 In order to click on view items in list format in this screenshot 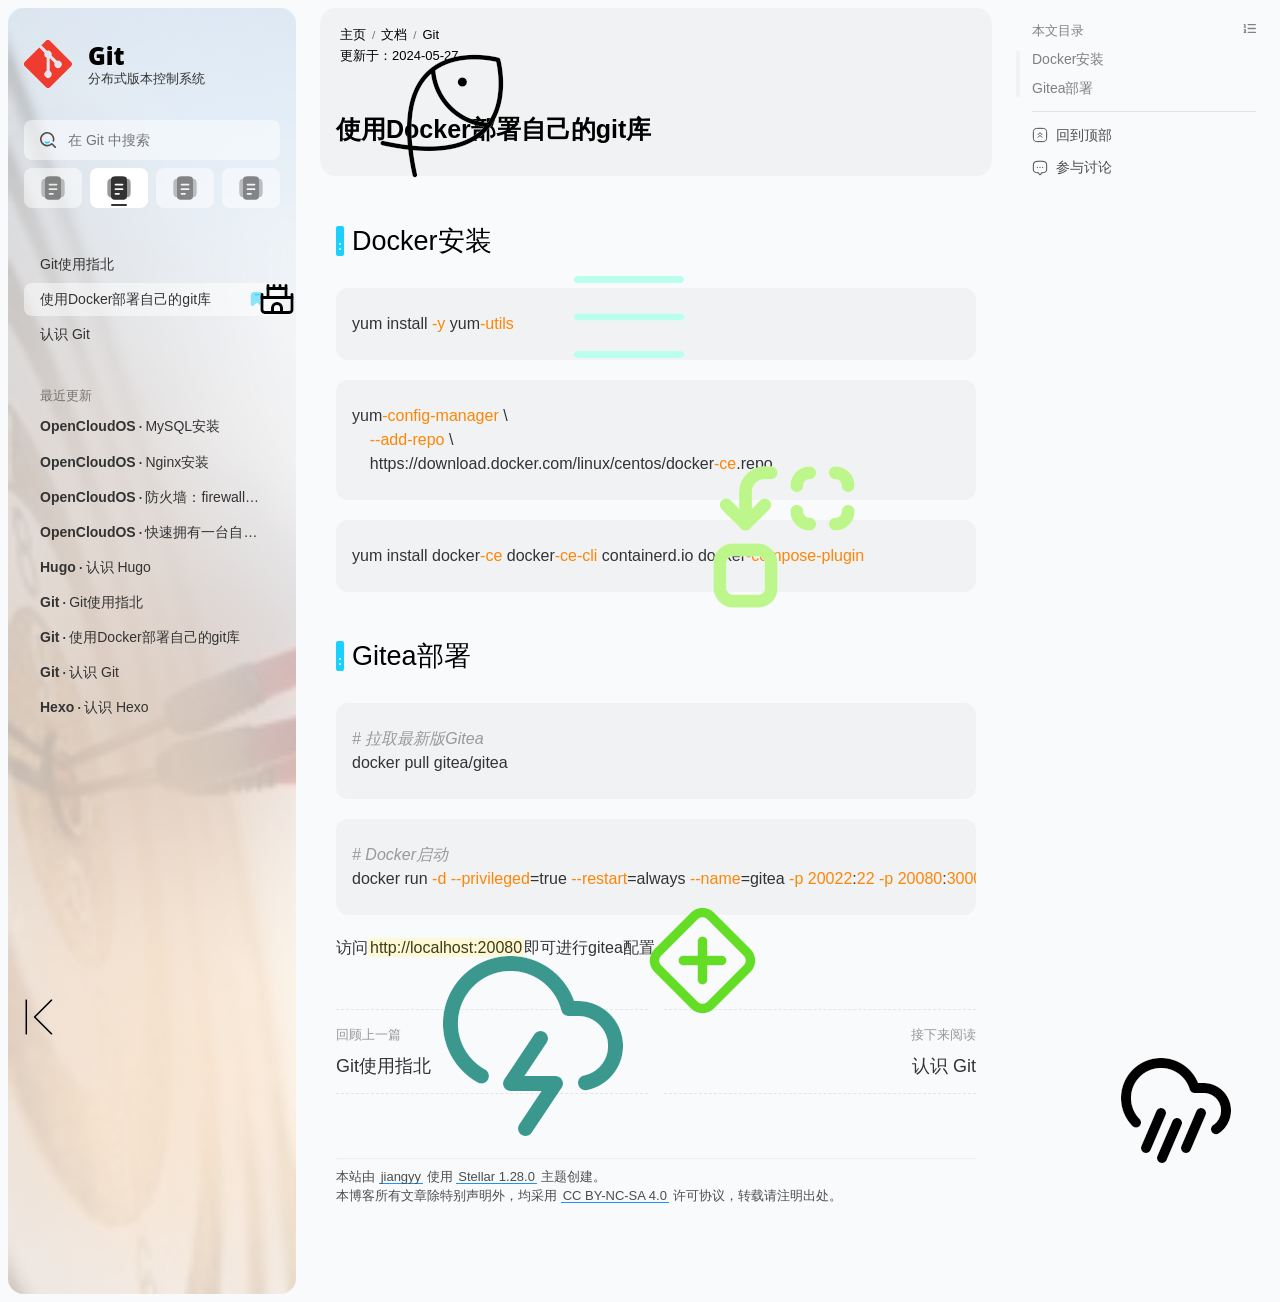, I will do `click(629, 317)`.